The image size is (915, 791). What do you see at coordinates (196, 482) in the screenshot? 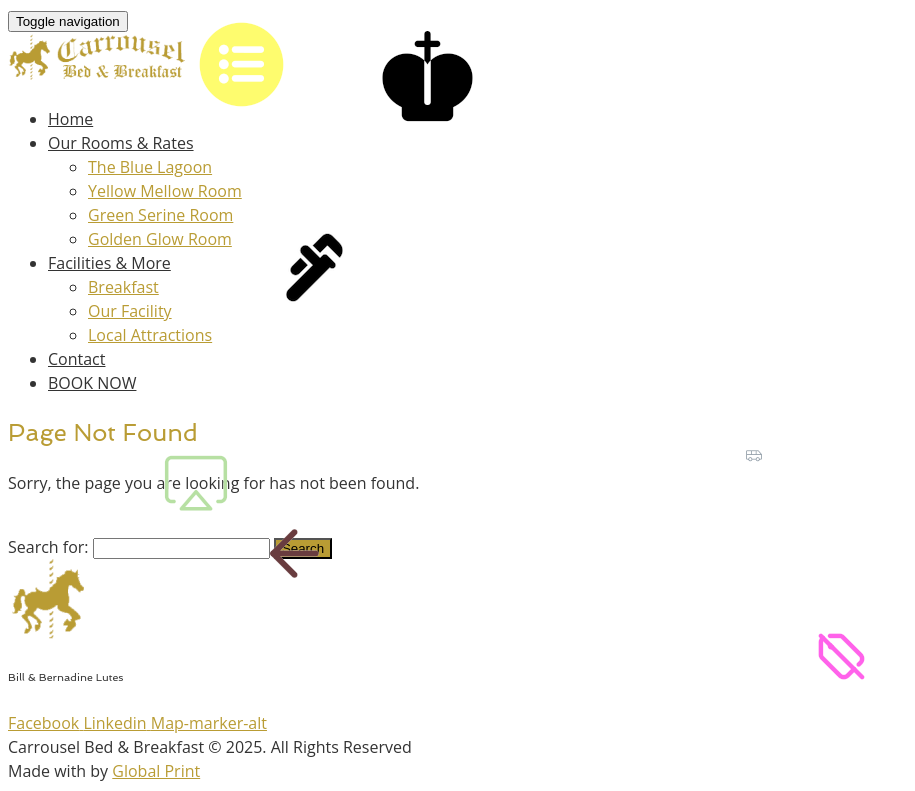
I see `stream content to an external display` at bounding box center [196, 482].